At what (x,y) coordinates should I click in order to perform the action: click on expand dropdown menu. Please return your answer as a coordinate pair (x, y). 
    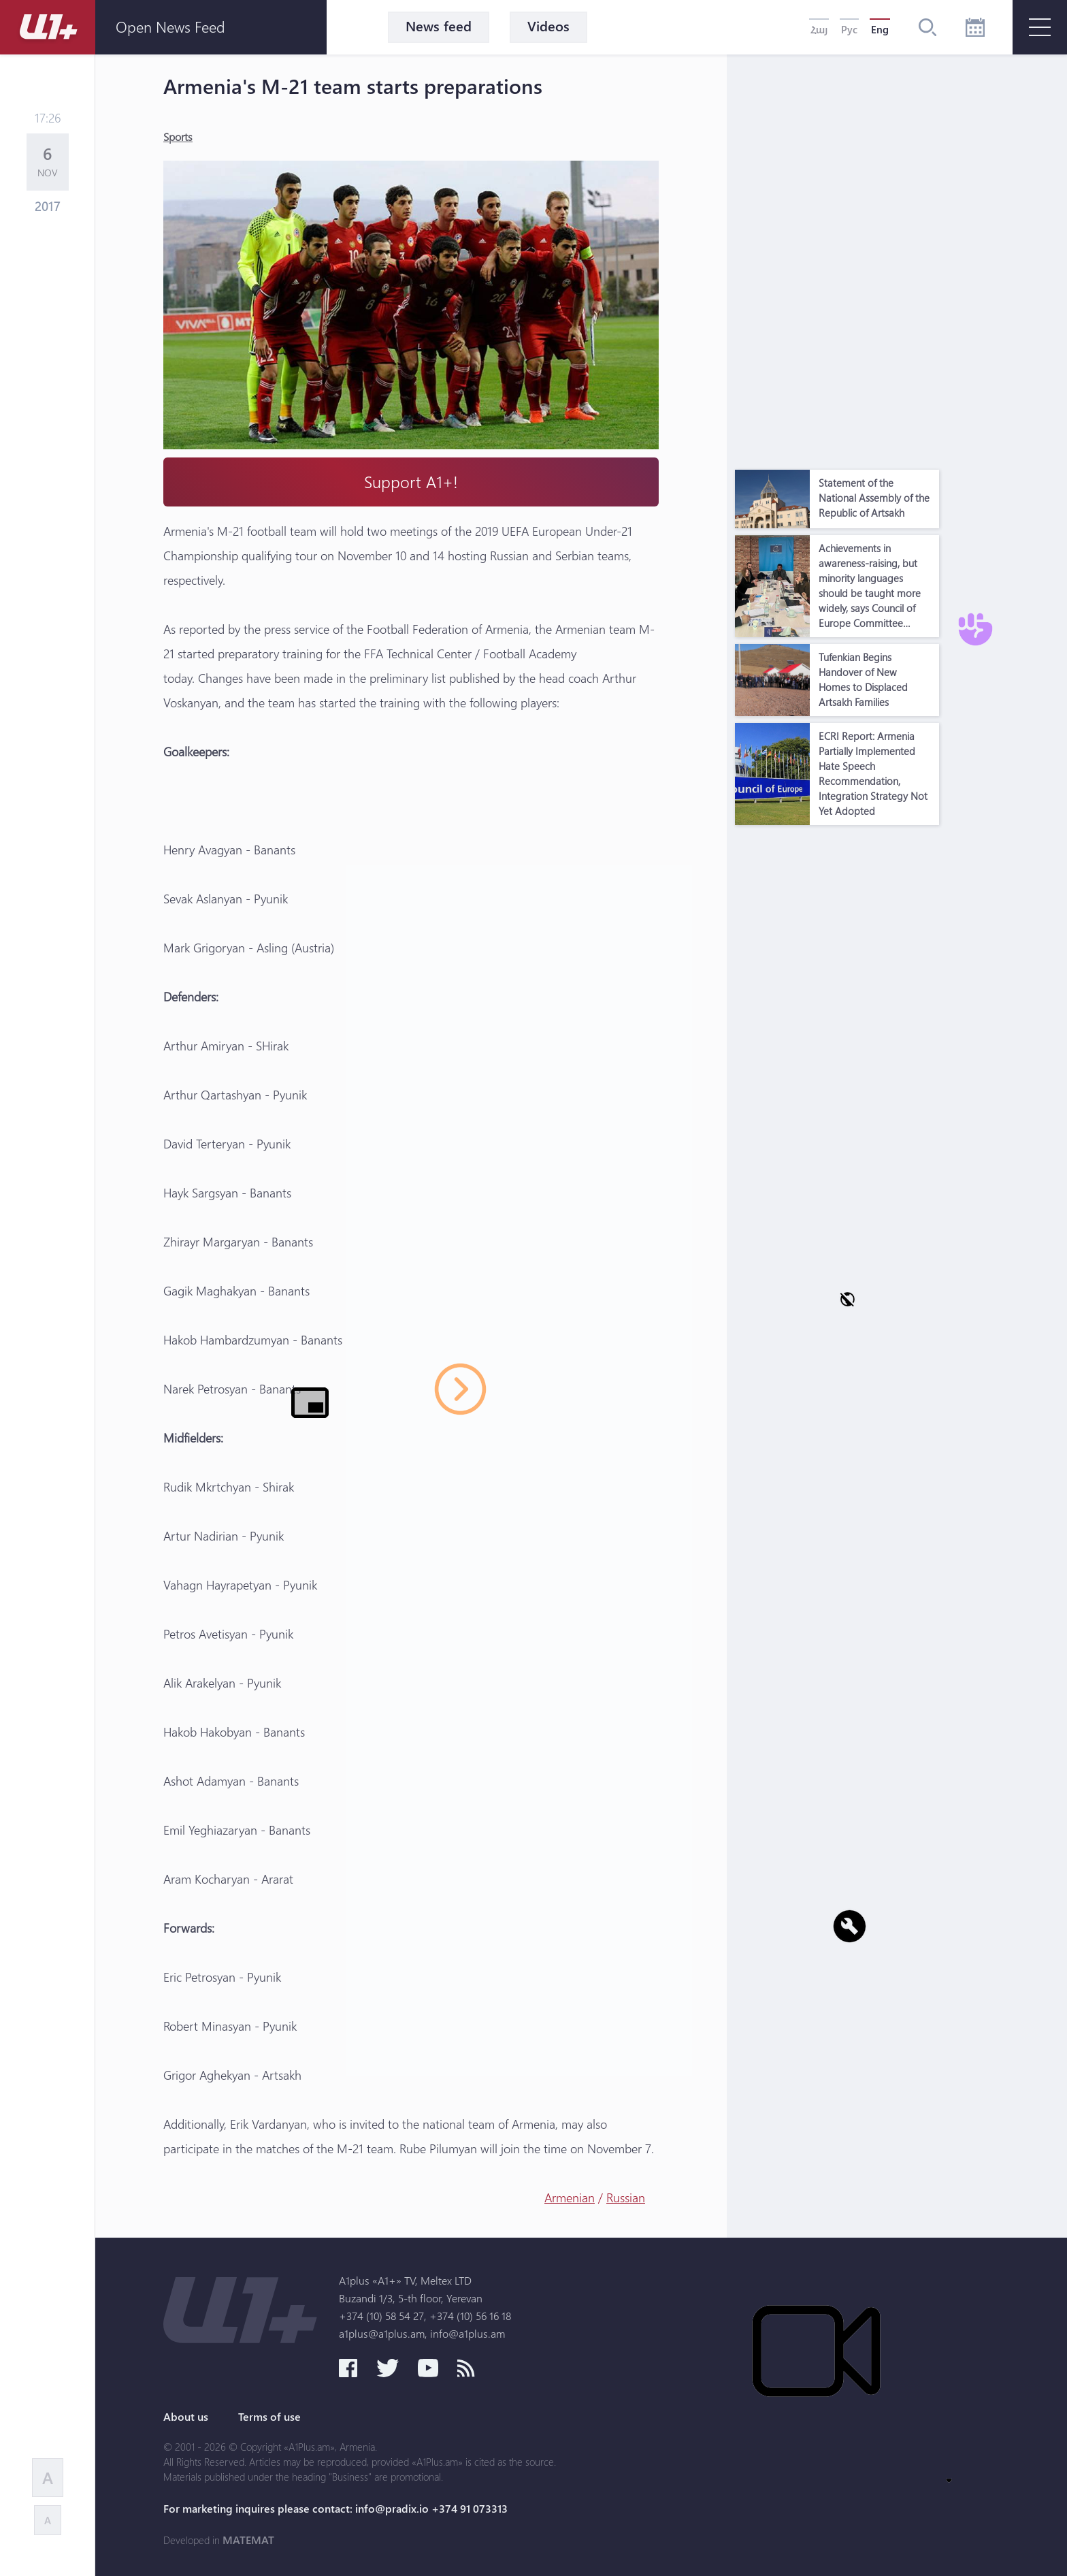
    Looking at the image, I should click on (949, 2480).